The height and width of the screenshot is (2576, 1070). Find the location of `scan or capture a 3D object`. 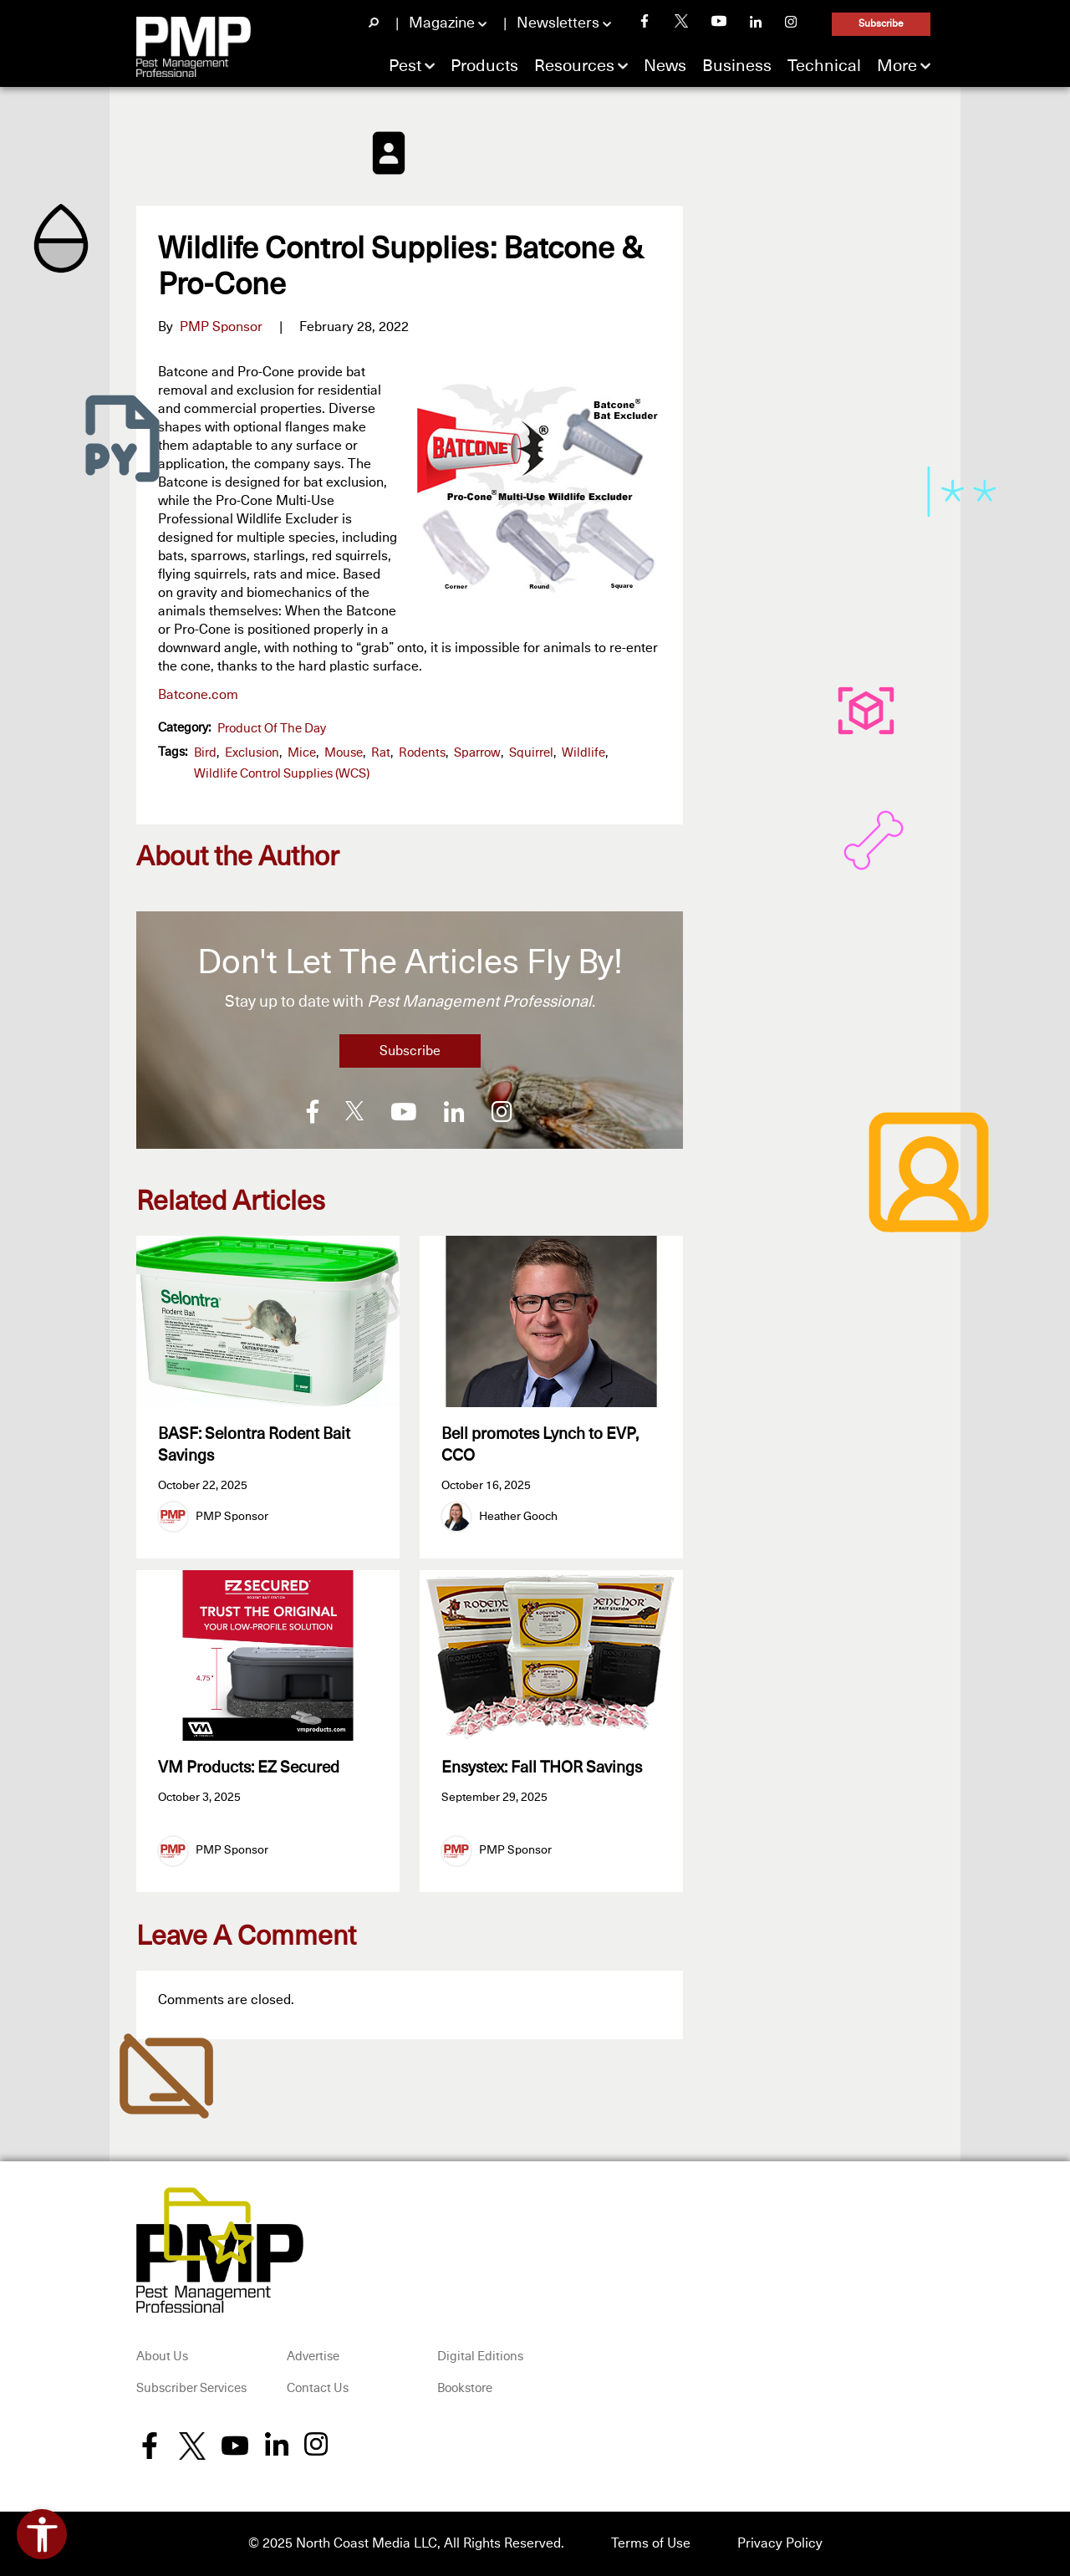

scan or capture a 3D object is located at coordinates (866, 711).